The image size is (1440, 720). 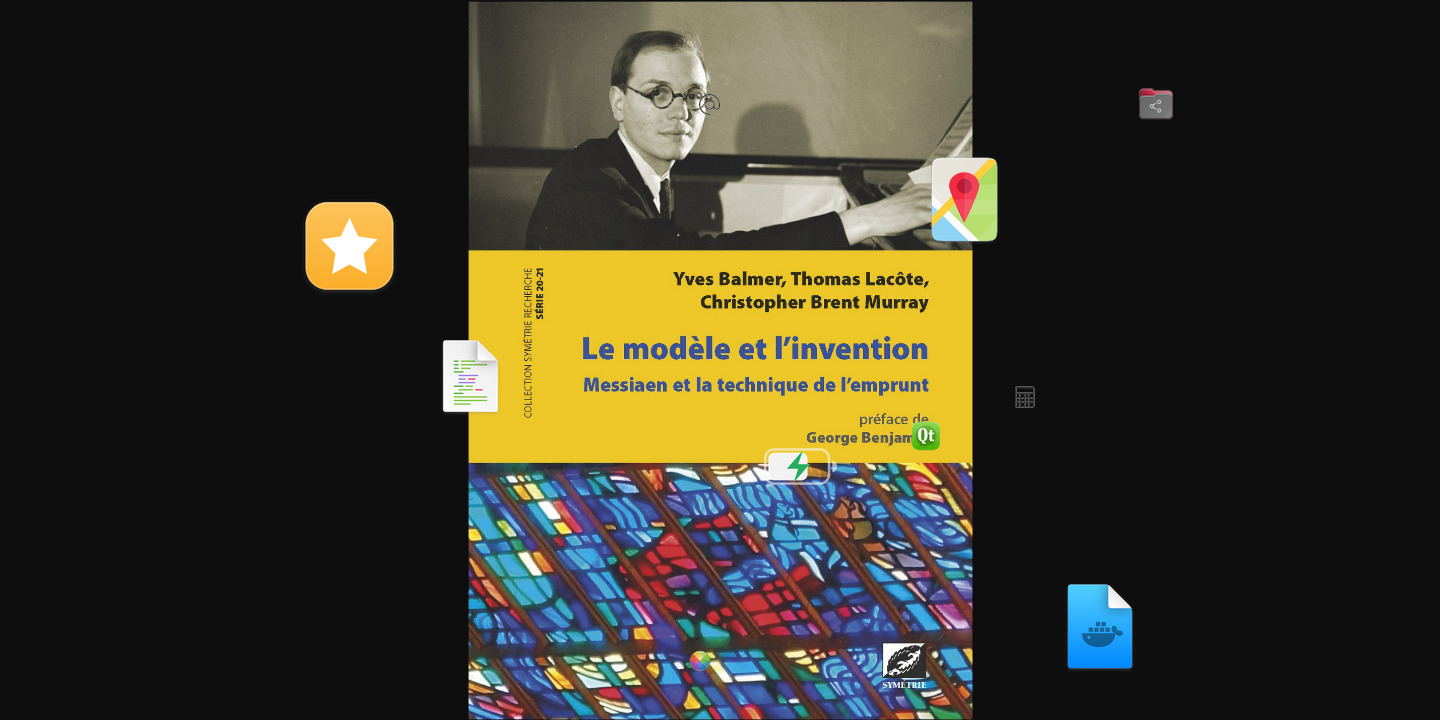 I want to click on battery at 60% and currently charging, so click(x=800, y=466).